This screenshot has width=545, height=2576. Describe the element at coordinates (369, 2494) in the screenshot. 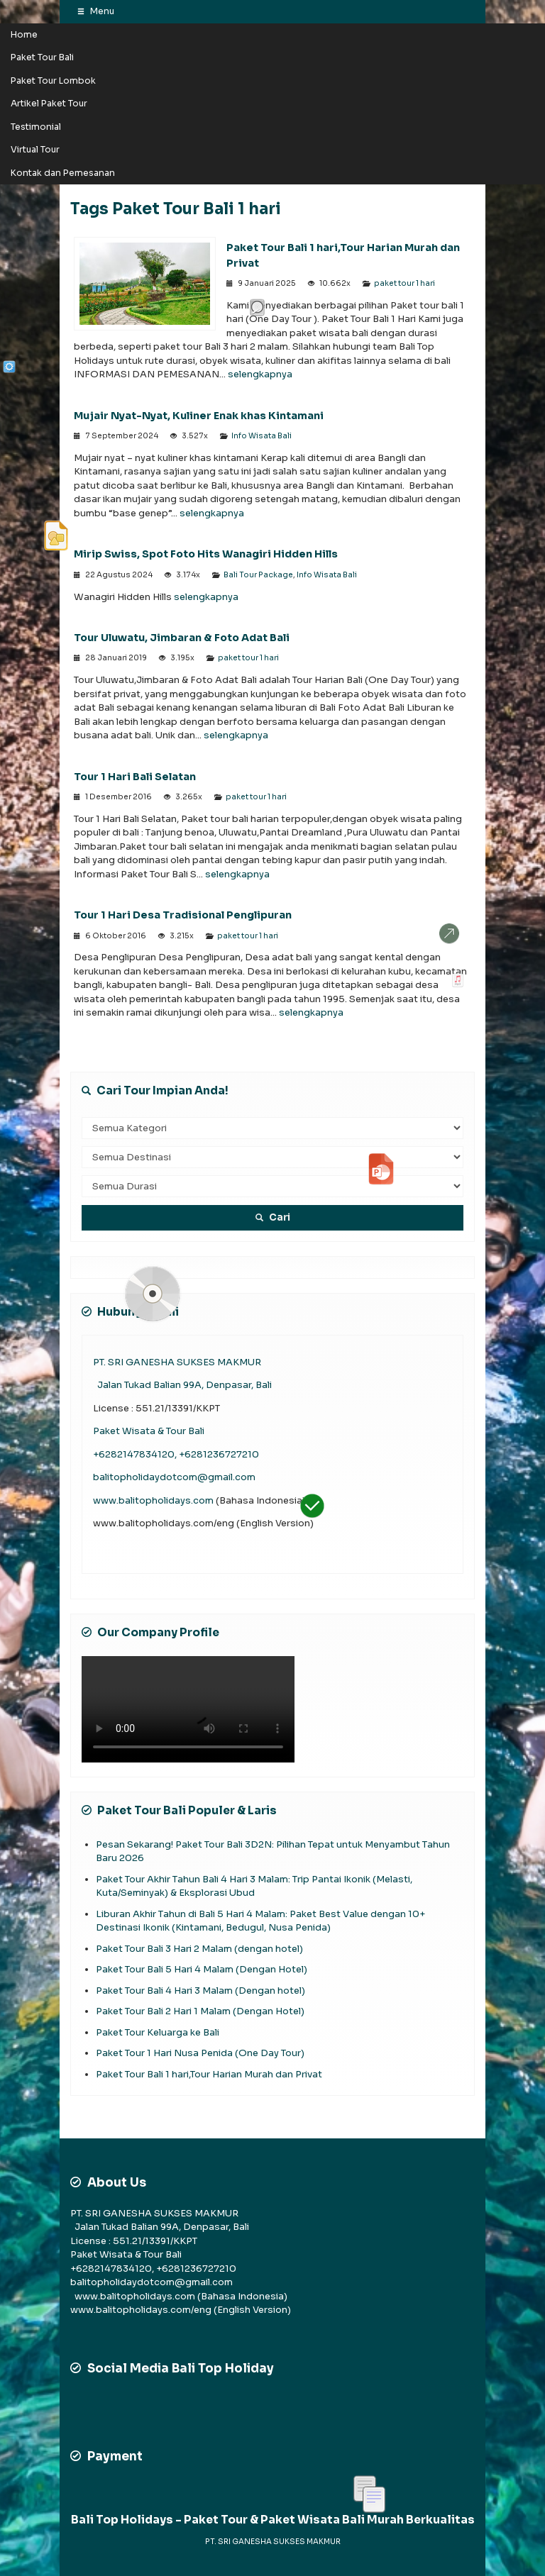

I see `copy selected content to clipboard` at that location.